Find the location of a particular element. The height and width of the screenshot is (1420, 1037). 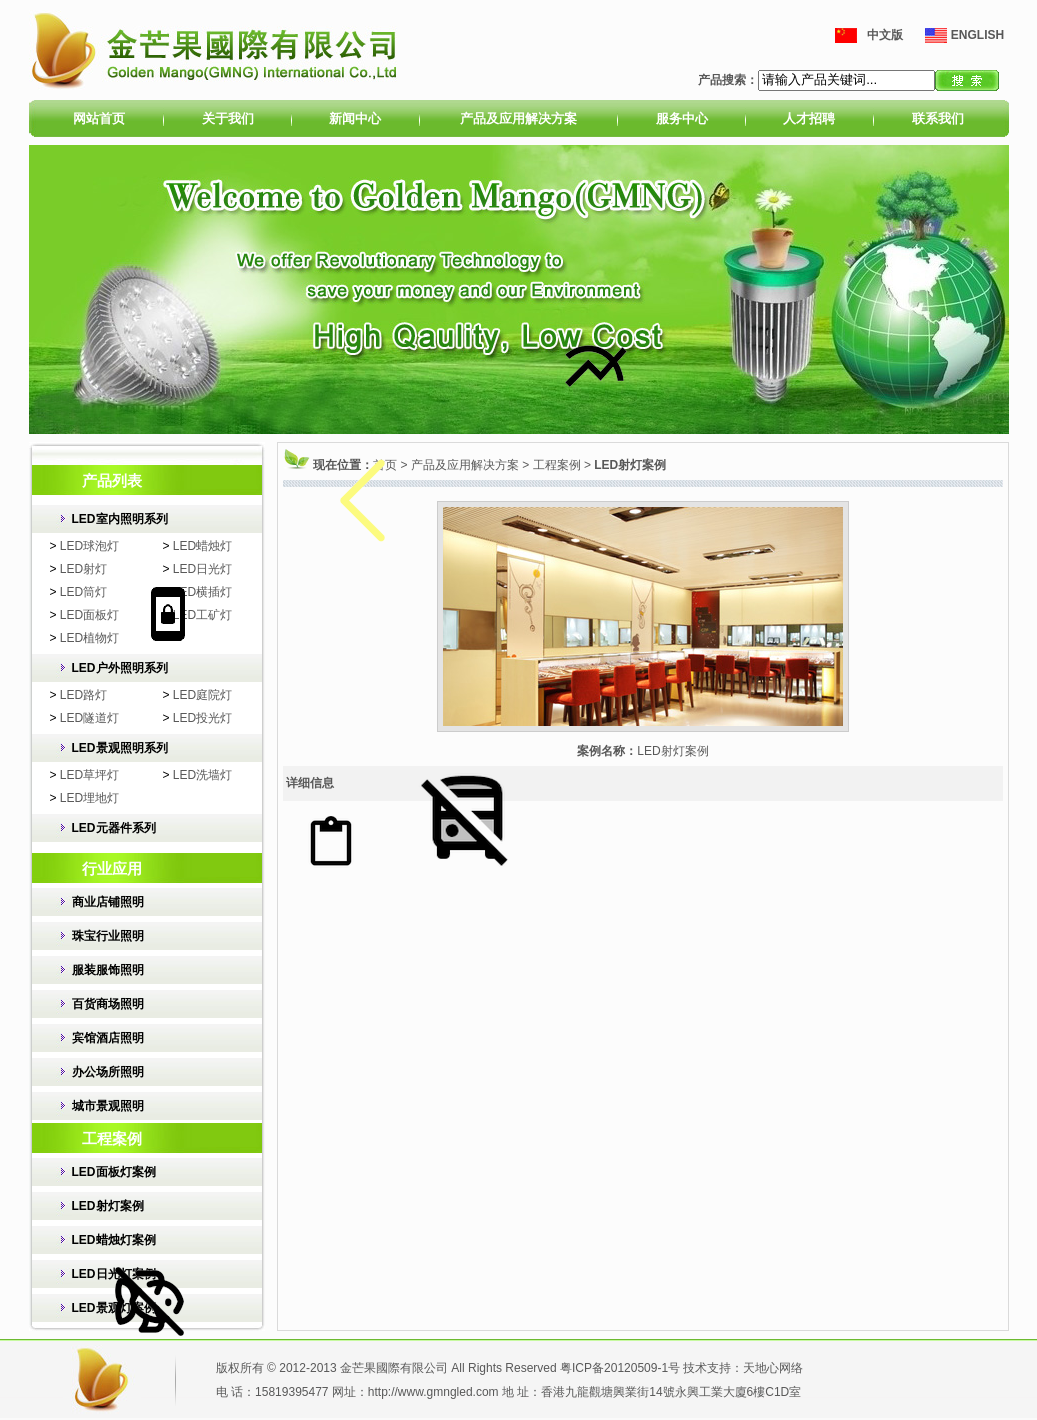

view multi-series data trends is located at coordinates (596, 367).